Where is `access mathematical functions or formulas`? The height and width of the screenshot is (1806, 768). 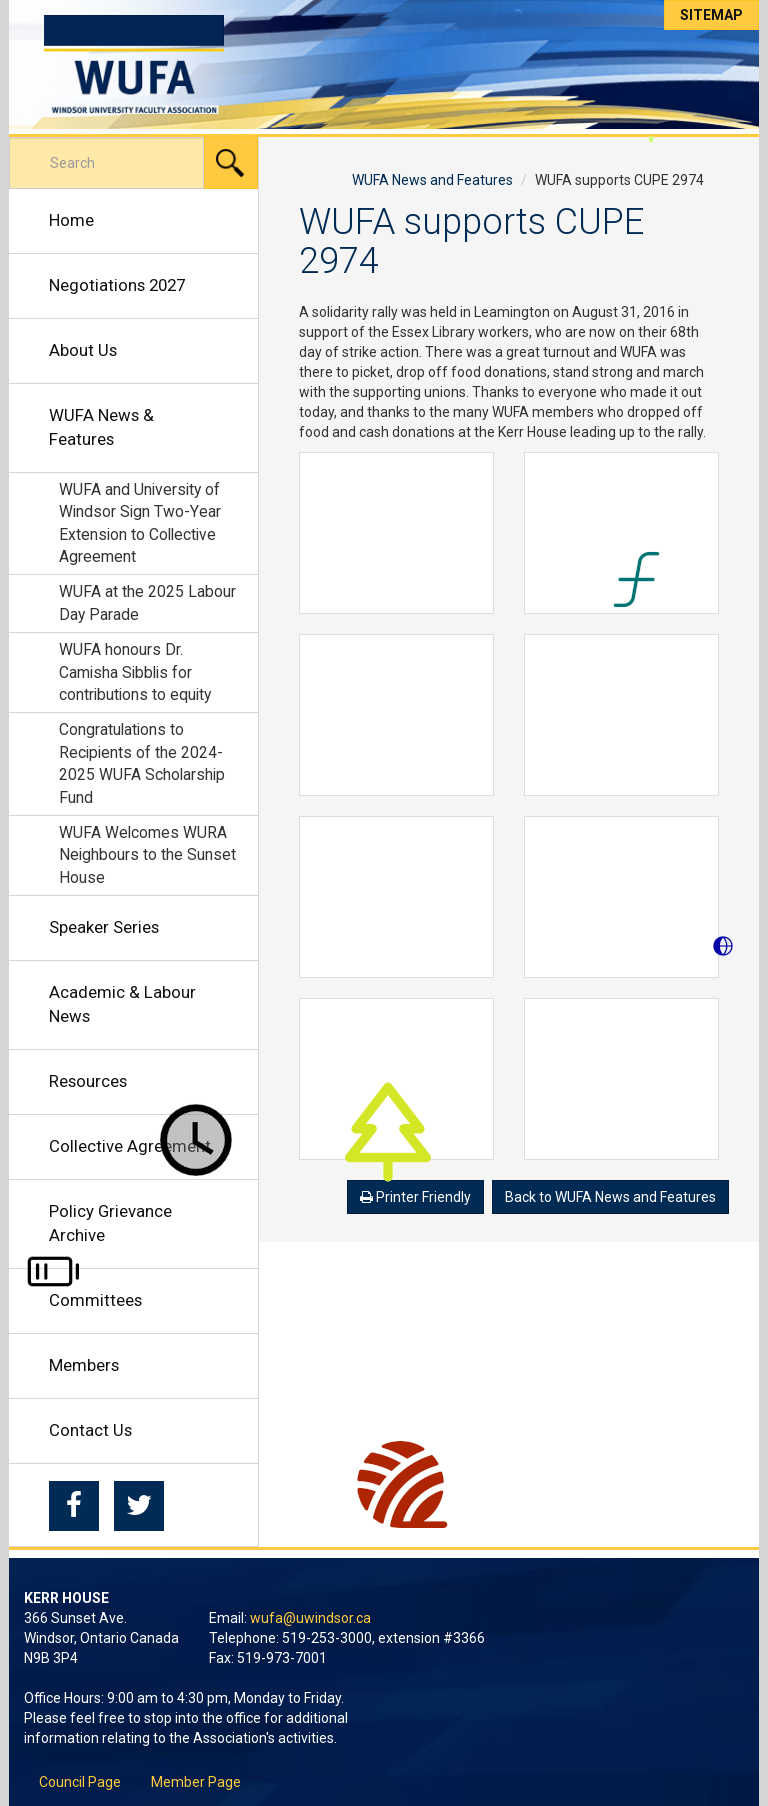 access mathematical functions or formulas is located at coordinates (636, 579).